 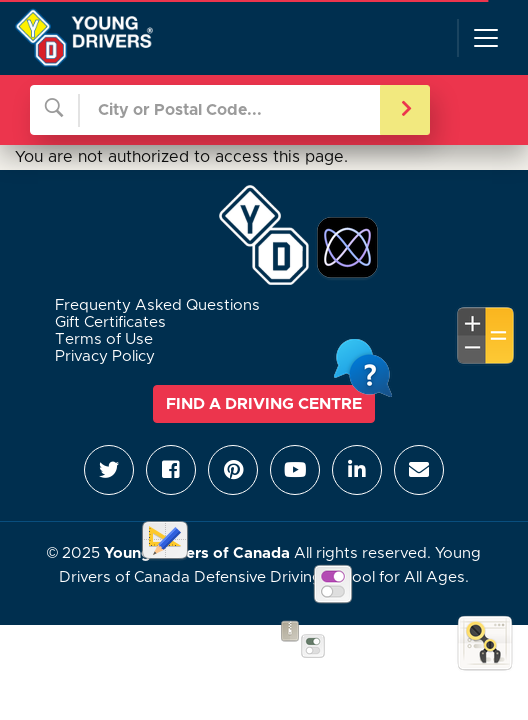 What do you see at coordinates (333, 584) in the screenshot?
I see `open desktop preferences or settings` at bounding box center [333, 584].